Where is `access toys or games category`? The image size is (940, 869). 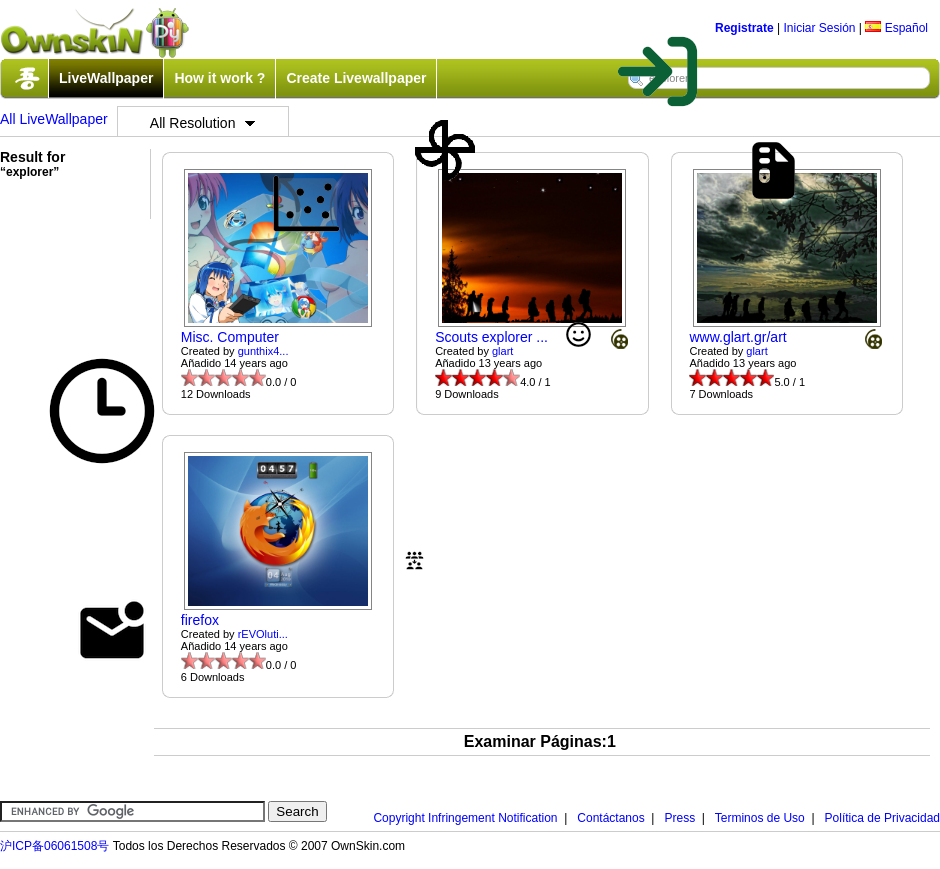
access toys or games category is located at coordinates (445, 150).